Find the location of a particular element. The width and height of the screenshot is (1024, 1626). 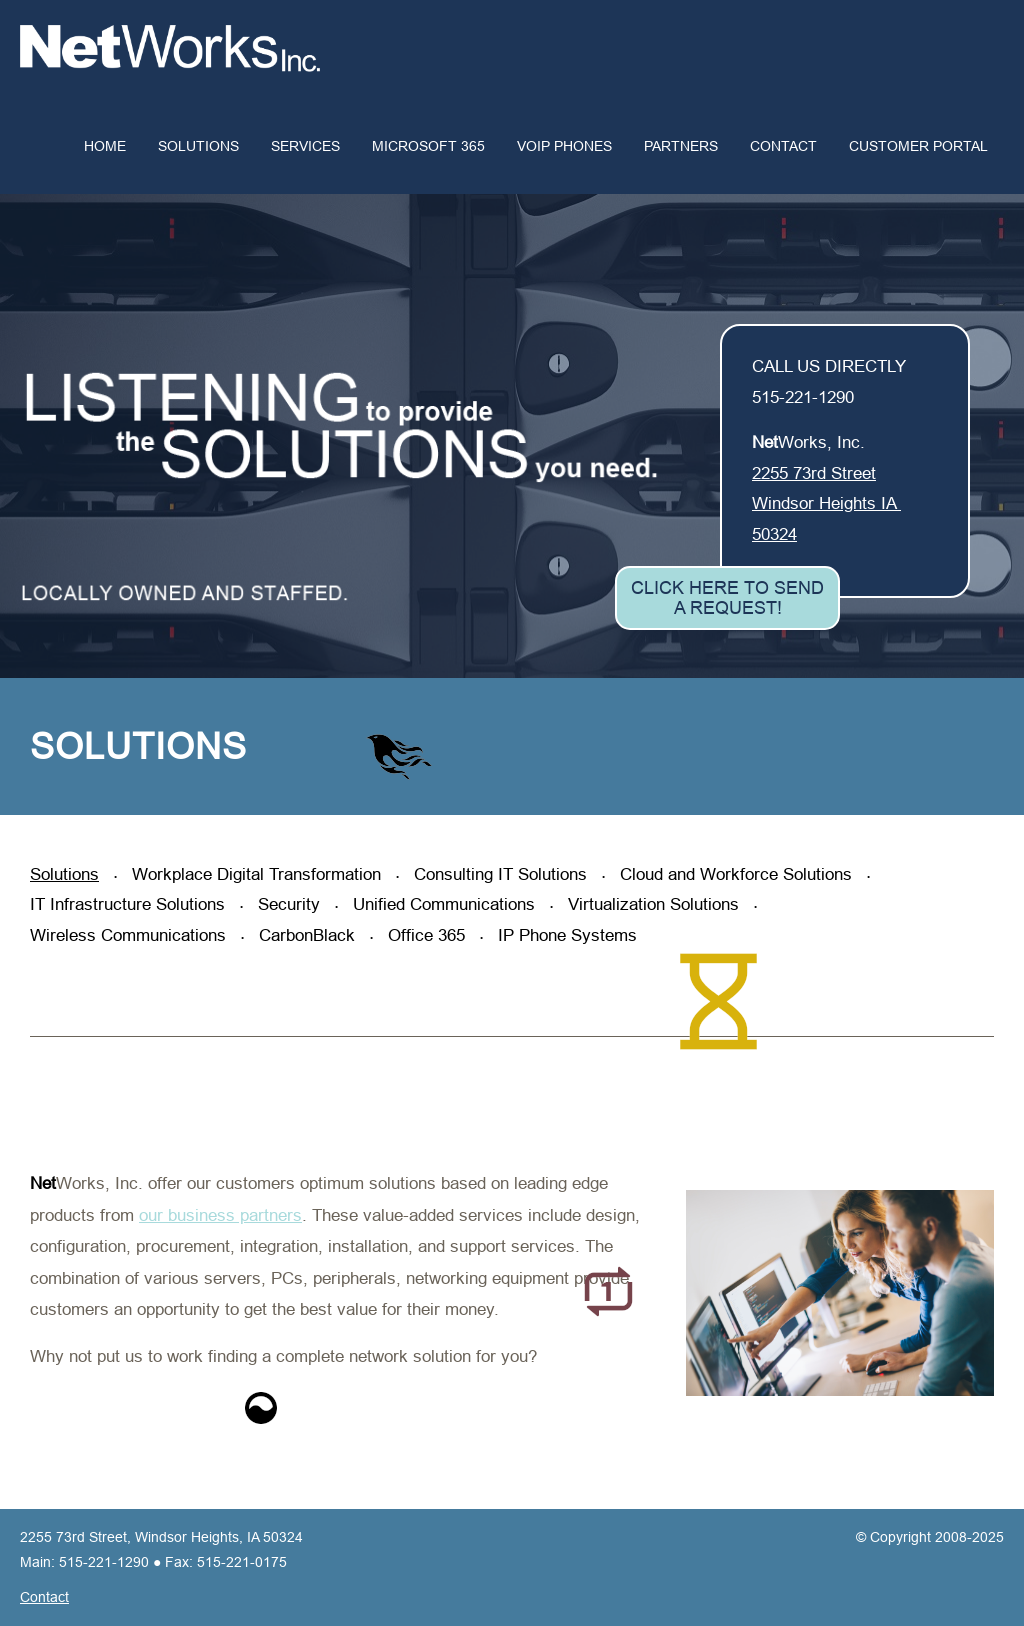

Laravel Horizon dashboard logo is located at coordinates (261, 1408).